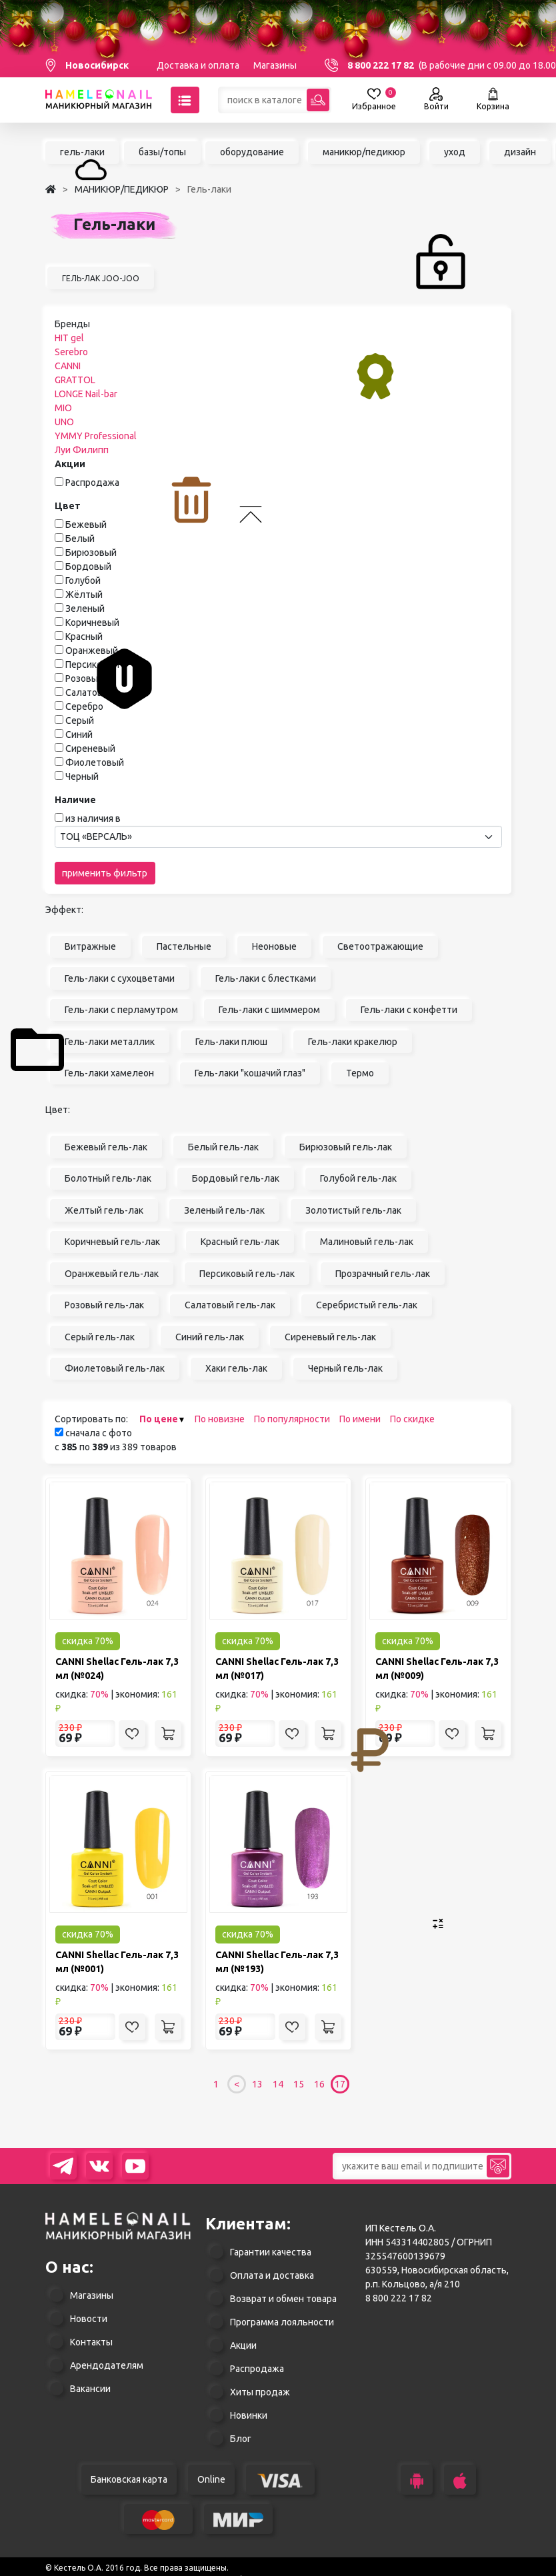 The height and width of the screenshot is (2576, 556). I want to click on open or access a folder, so click(37, 1050).